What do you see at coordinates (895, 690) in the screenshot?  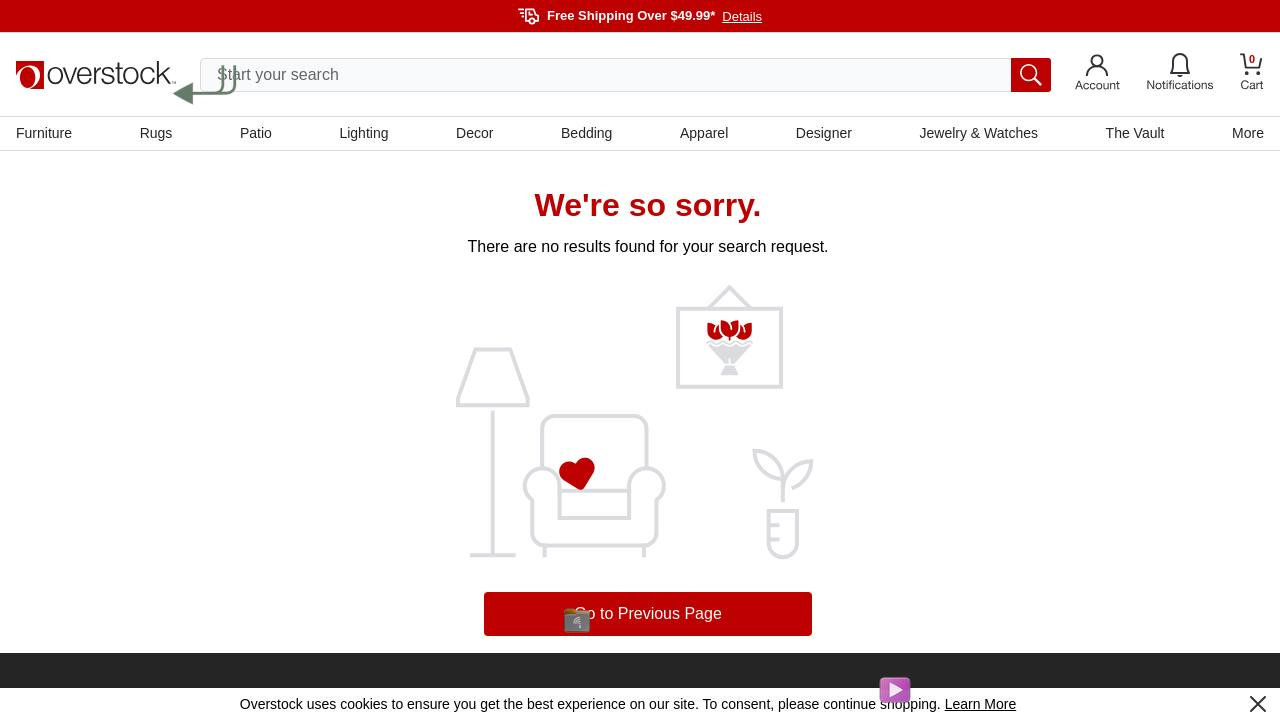 I see `open the GNOME Videos (Totem) media player` at bounding box center [895, 690].